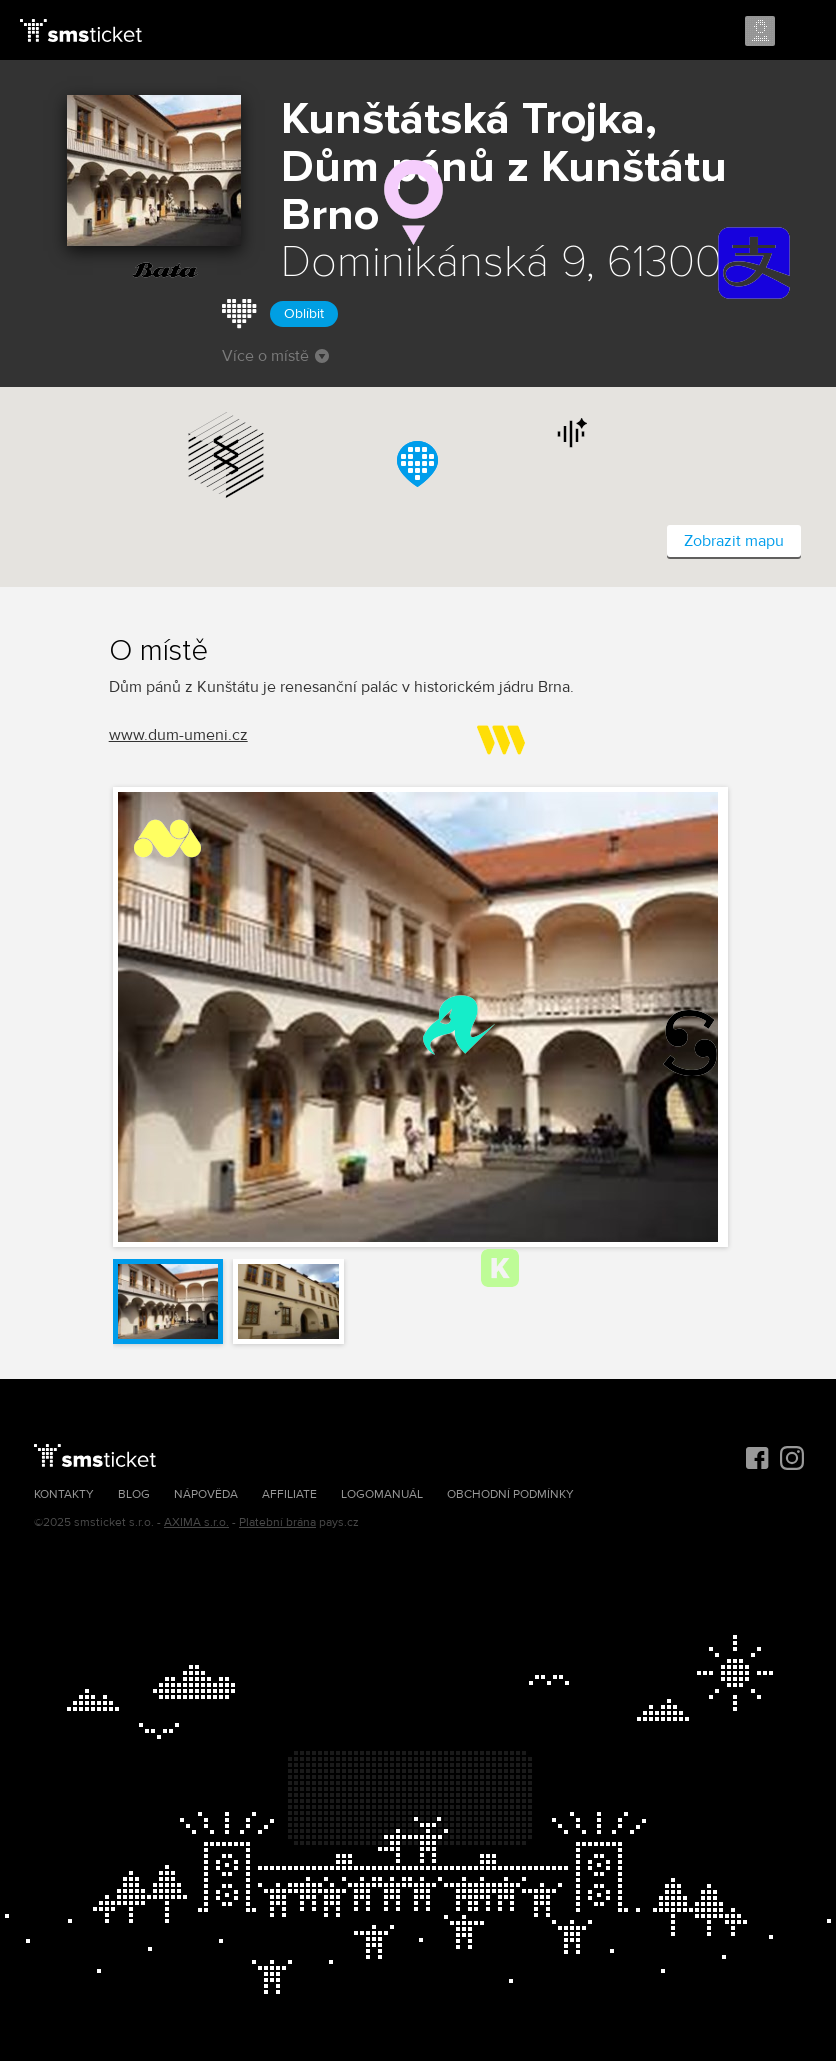  What do you see at coordinates (226, 455) in the screenshot?
I see `parity substrate blockchain framework logo` at bounding box center [226, 455].